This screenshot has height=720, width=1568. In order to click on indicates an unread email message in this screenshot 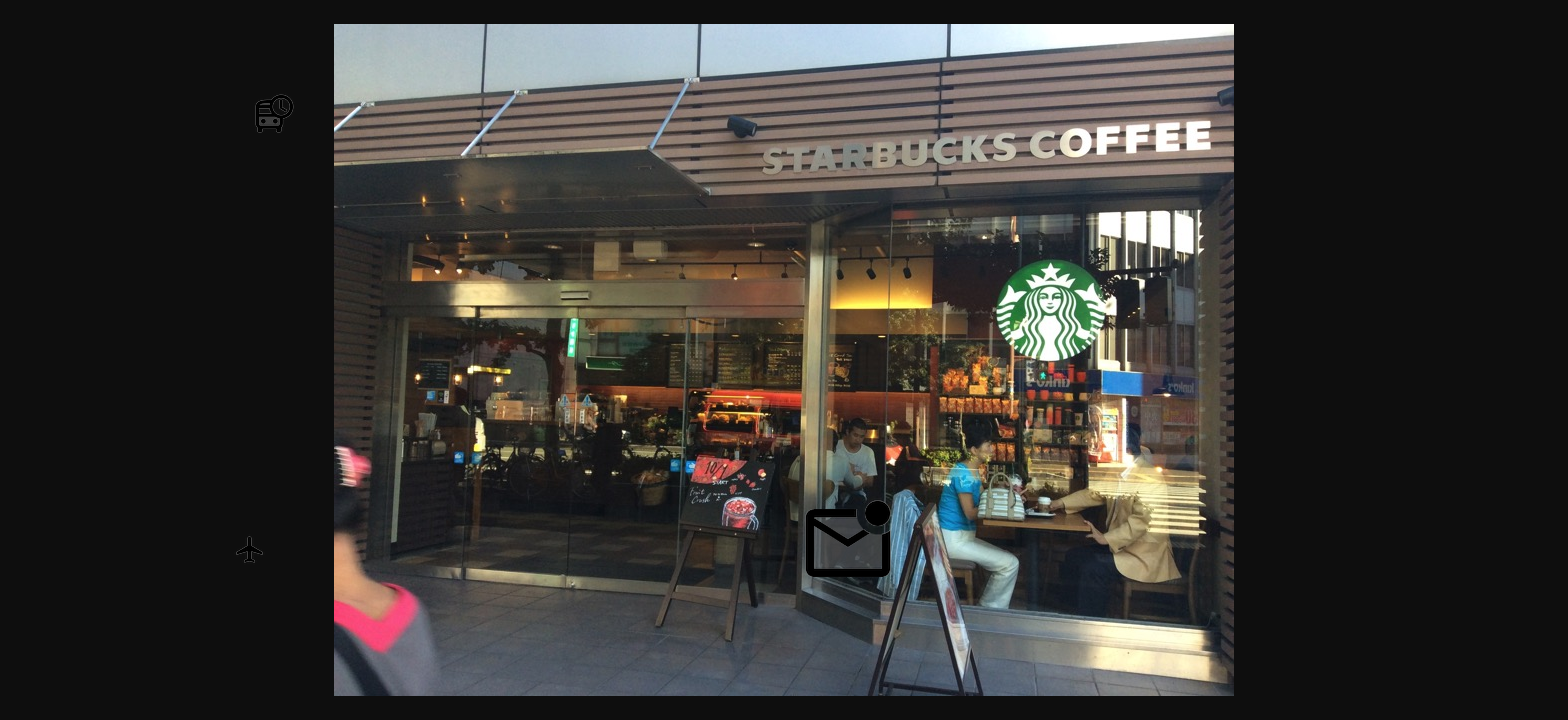, I will do `click(848, 543)`.